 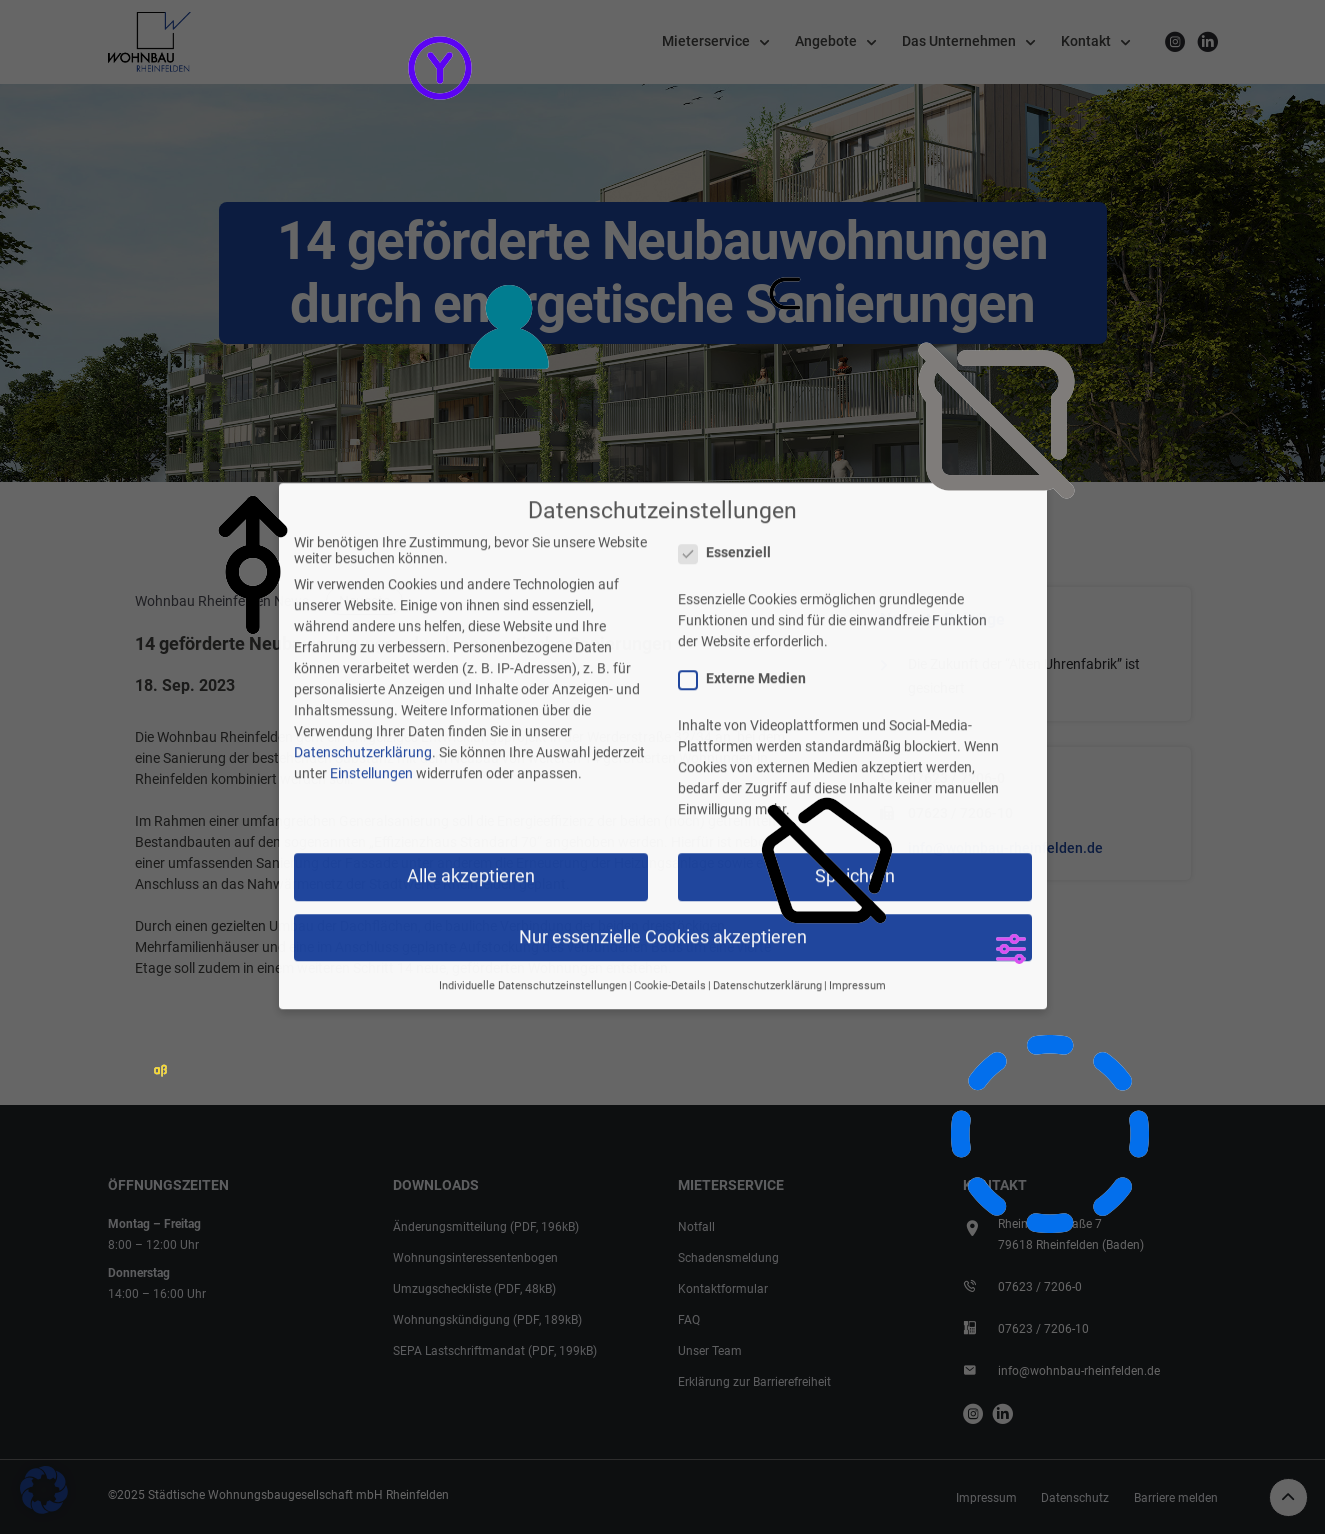 I want to click on indicates pentagon shape is disabled or unavailable, so click(x=827, y=864).